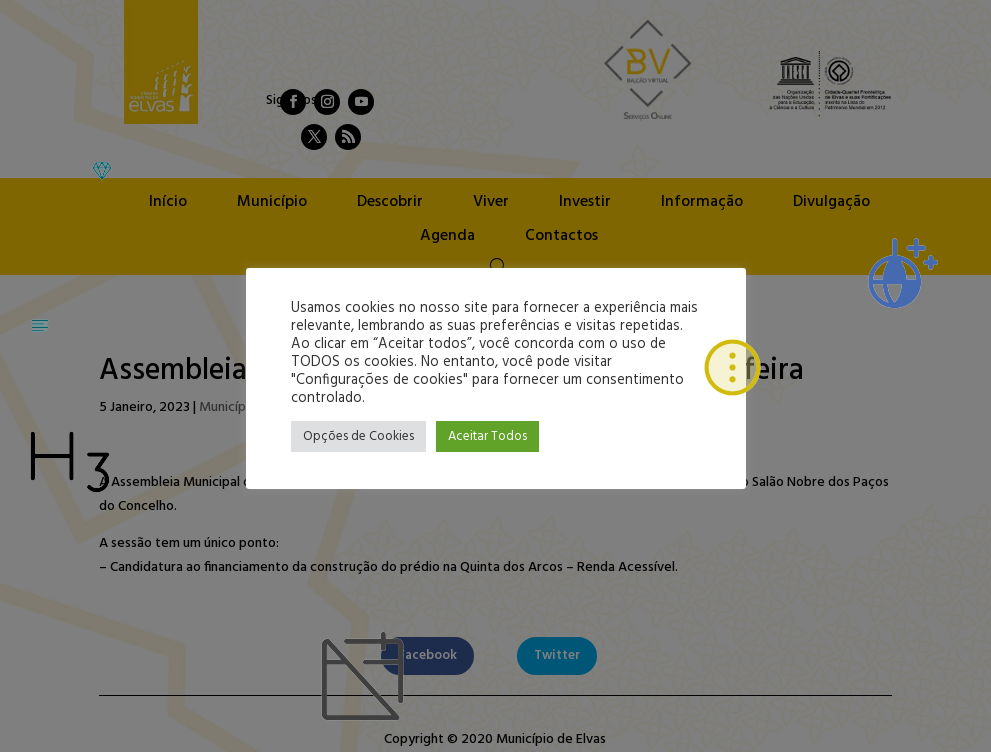  Describe the element at coordinates (65, 460) in the screenshot. I see `format text as heading level 3` at that location.